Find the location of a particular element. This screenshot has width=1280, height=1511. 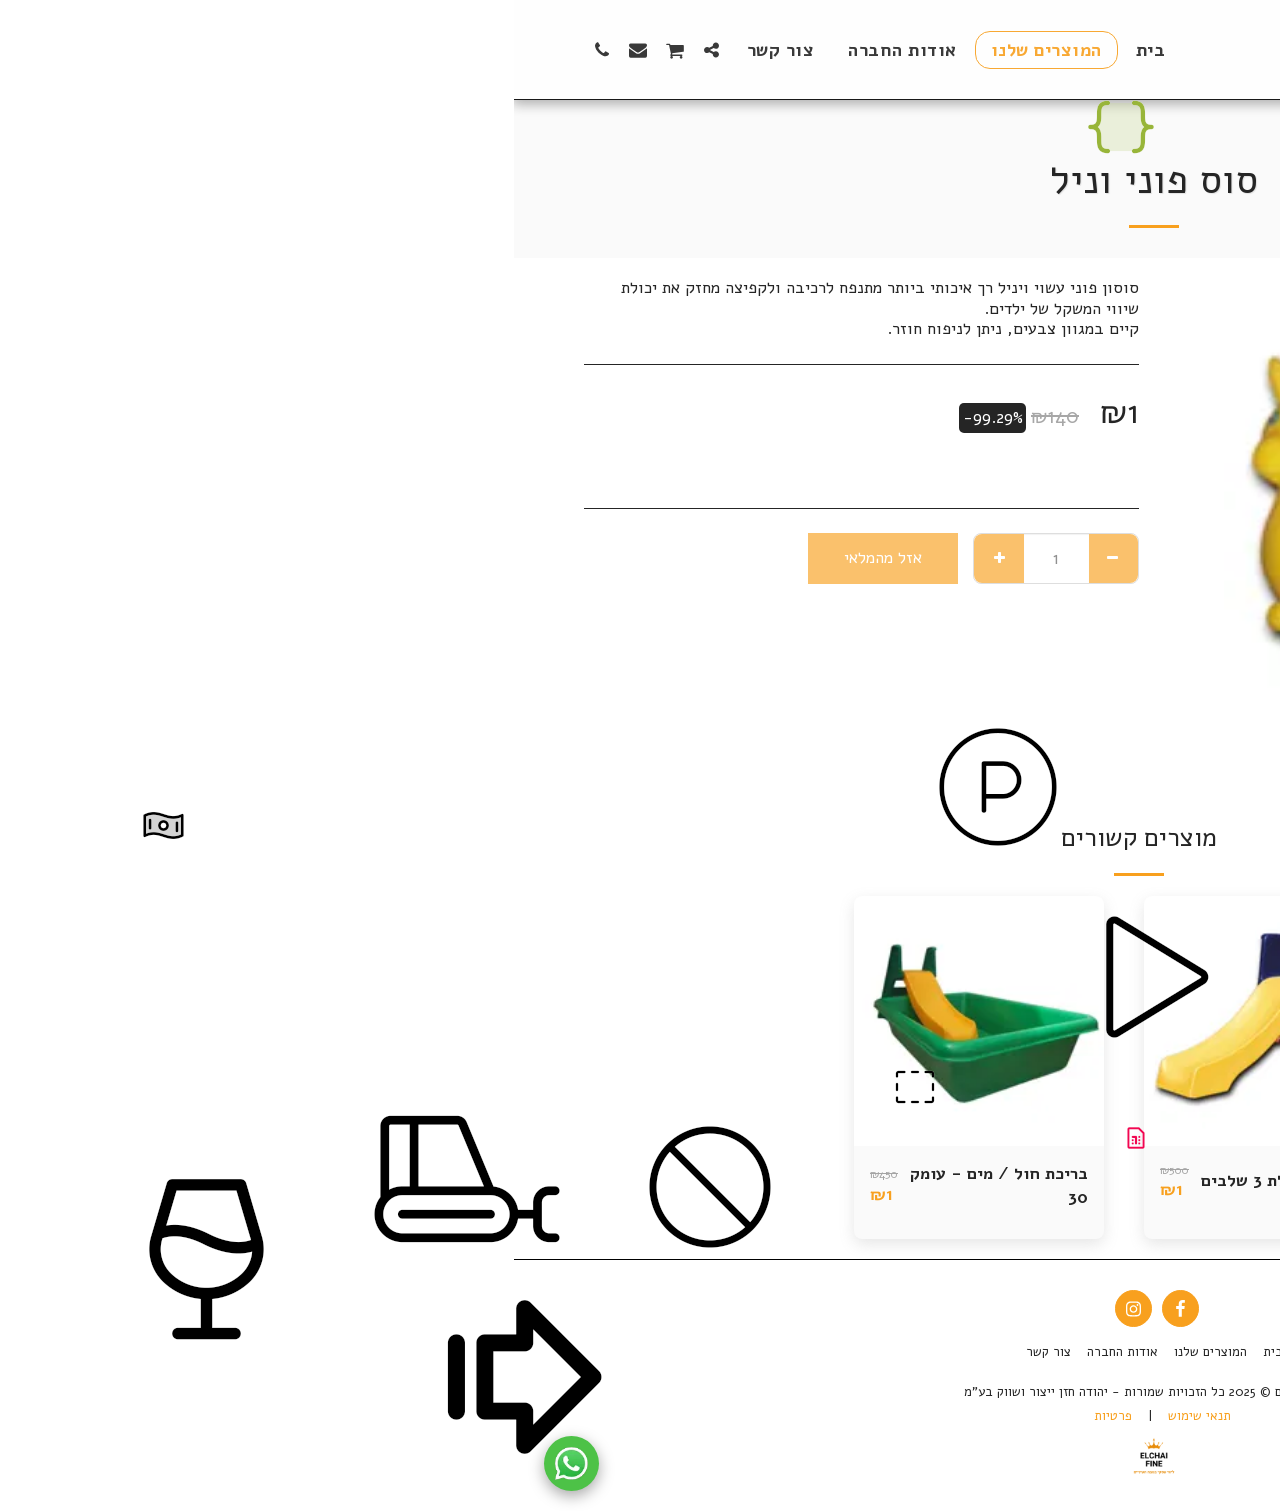

construction or building in progress is located at coordinates (467, 1179).